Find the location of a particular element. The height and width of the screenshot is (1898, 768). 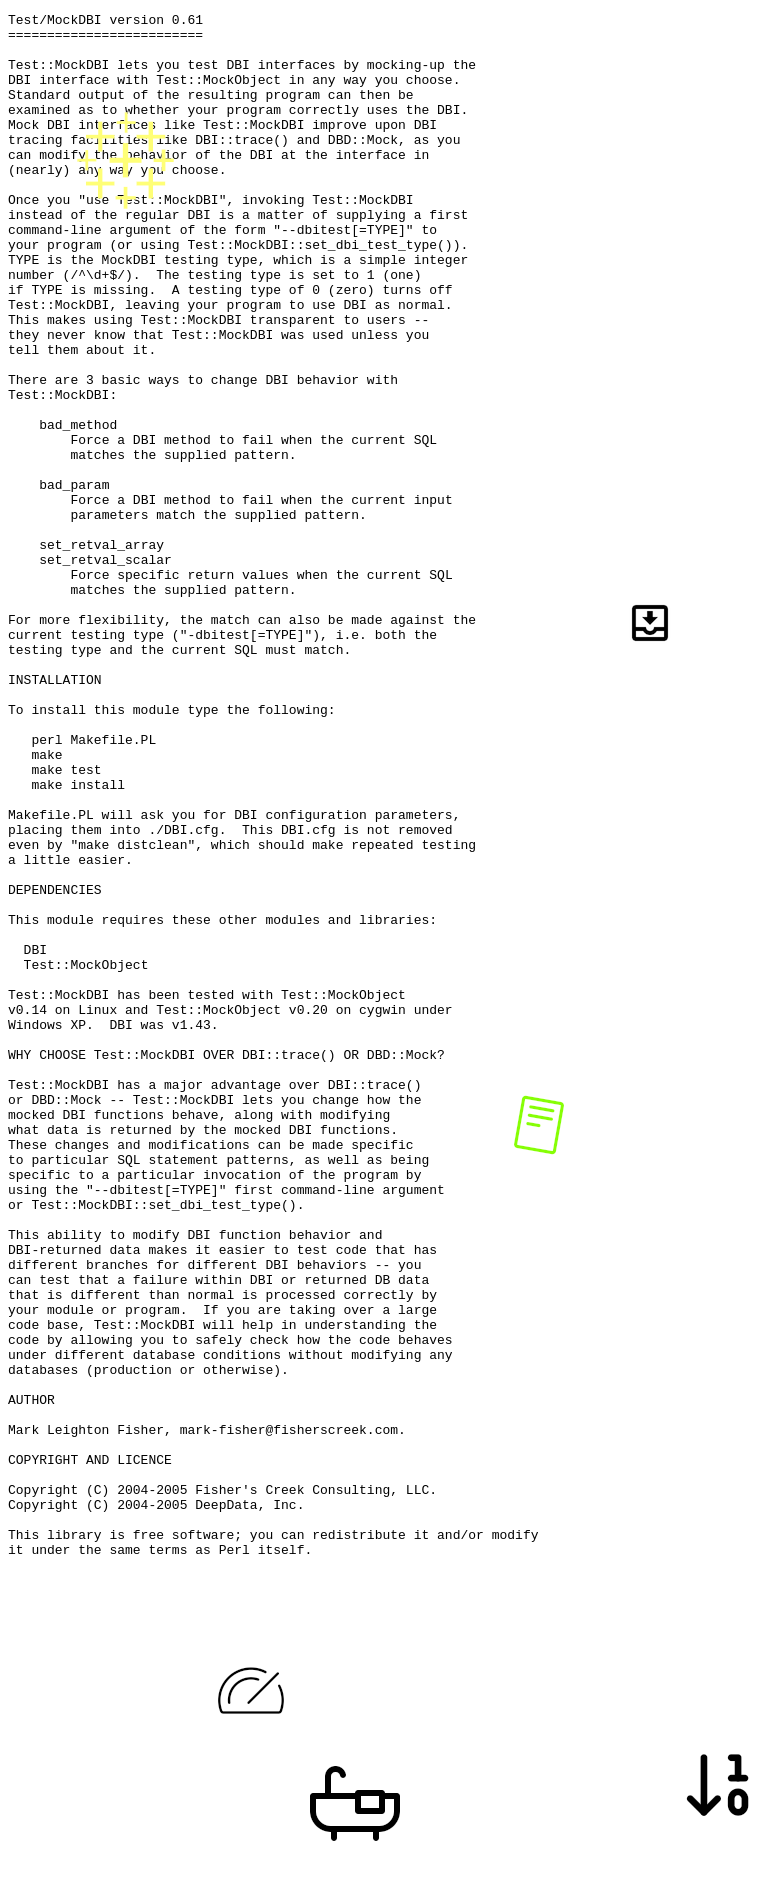

view performance or speed metrics is located at coordinates (251, 1693).